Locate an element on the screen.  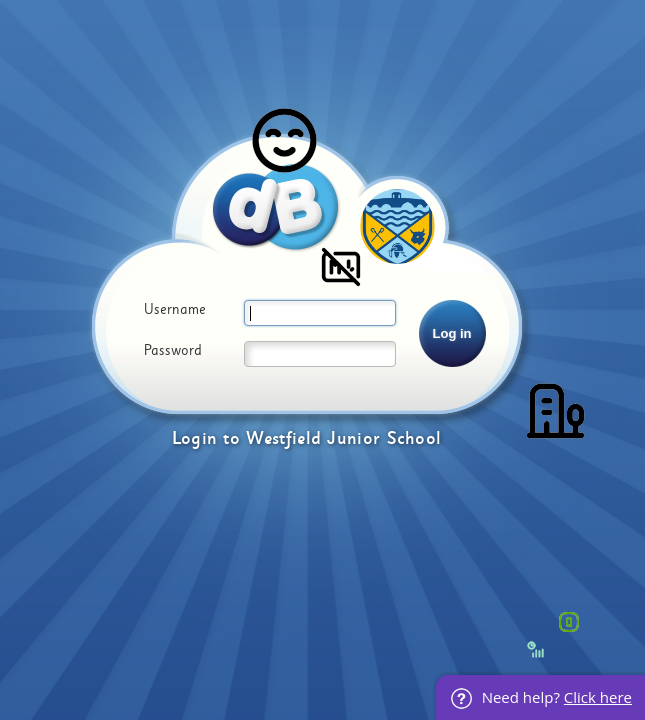
rate your experience positively is located at coordinates (284, 140).